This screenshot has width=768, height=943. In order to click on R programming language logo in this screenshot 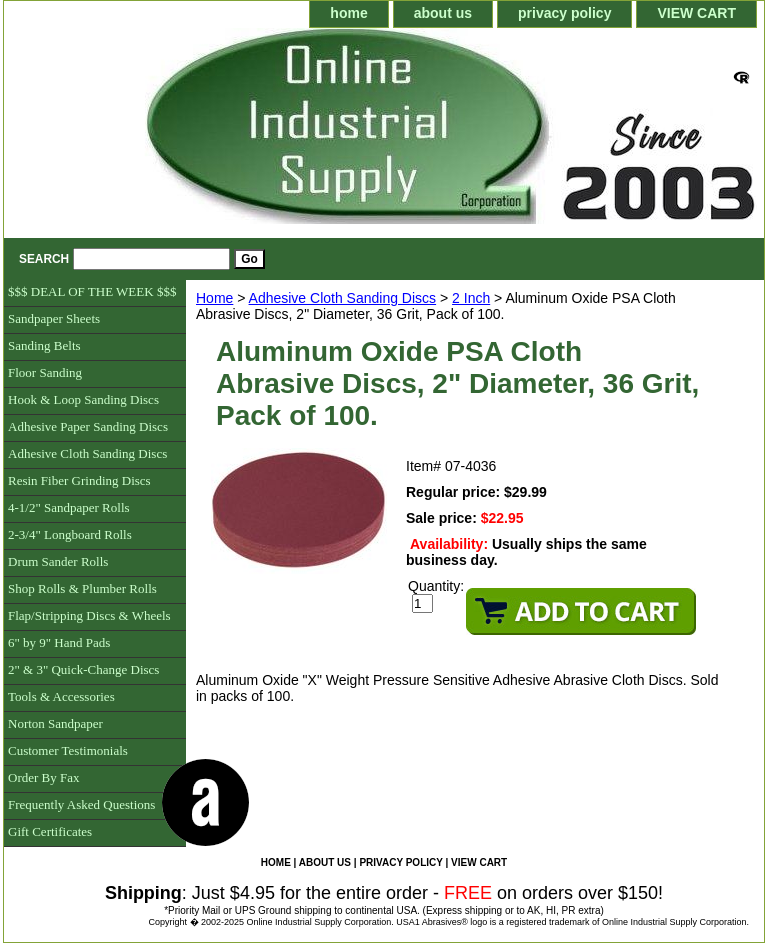, I will do `click(741, 77)`.